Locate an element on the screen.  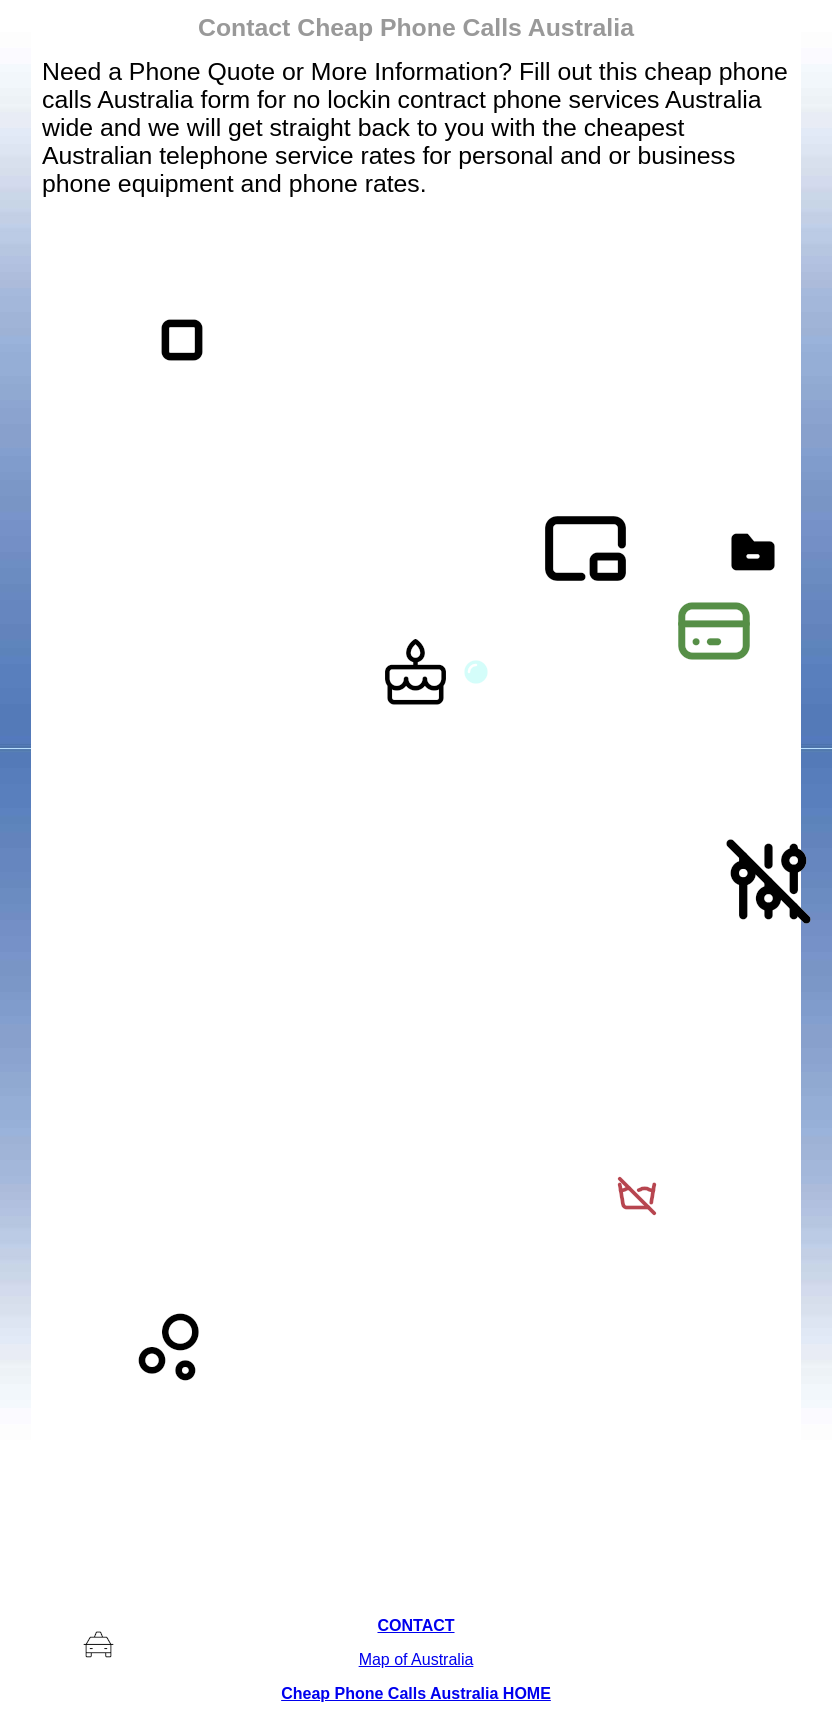
do not wash or laundry not available is located at coordinates (637, 1196).